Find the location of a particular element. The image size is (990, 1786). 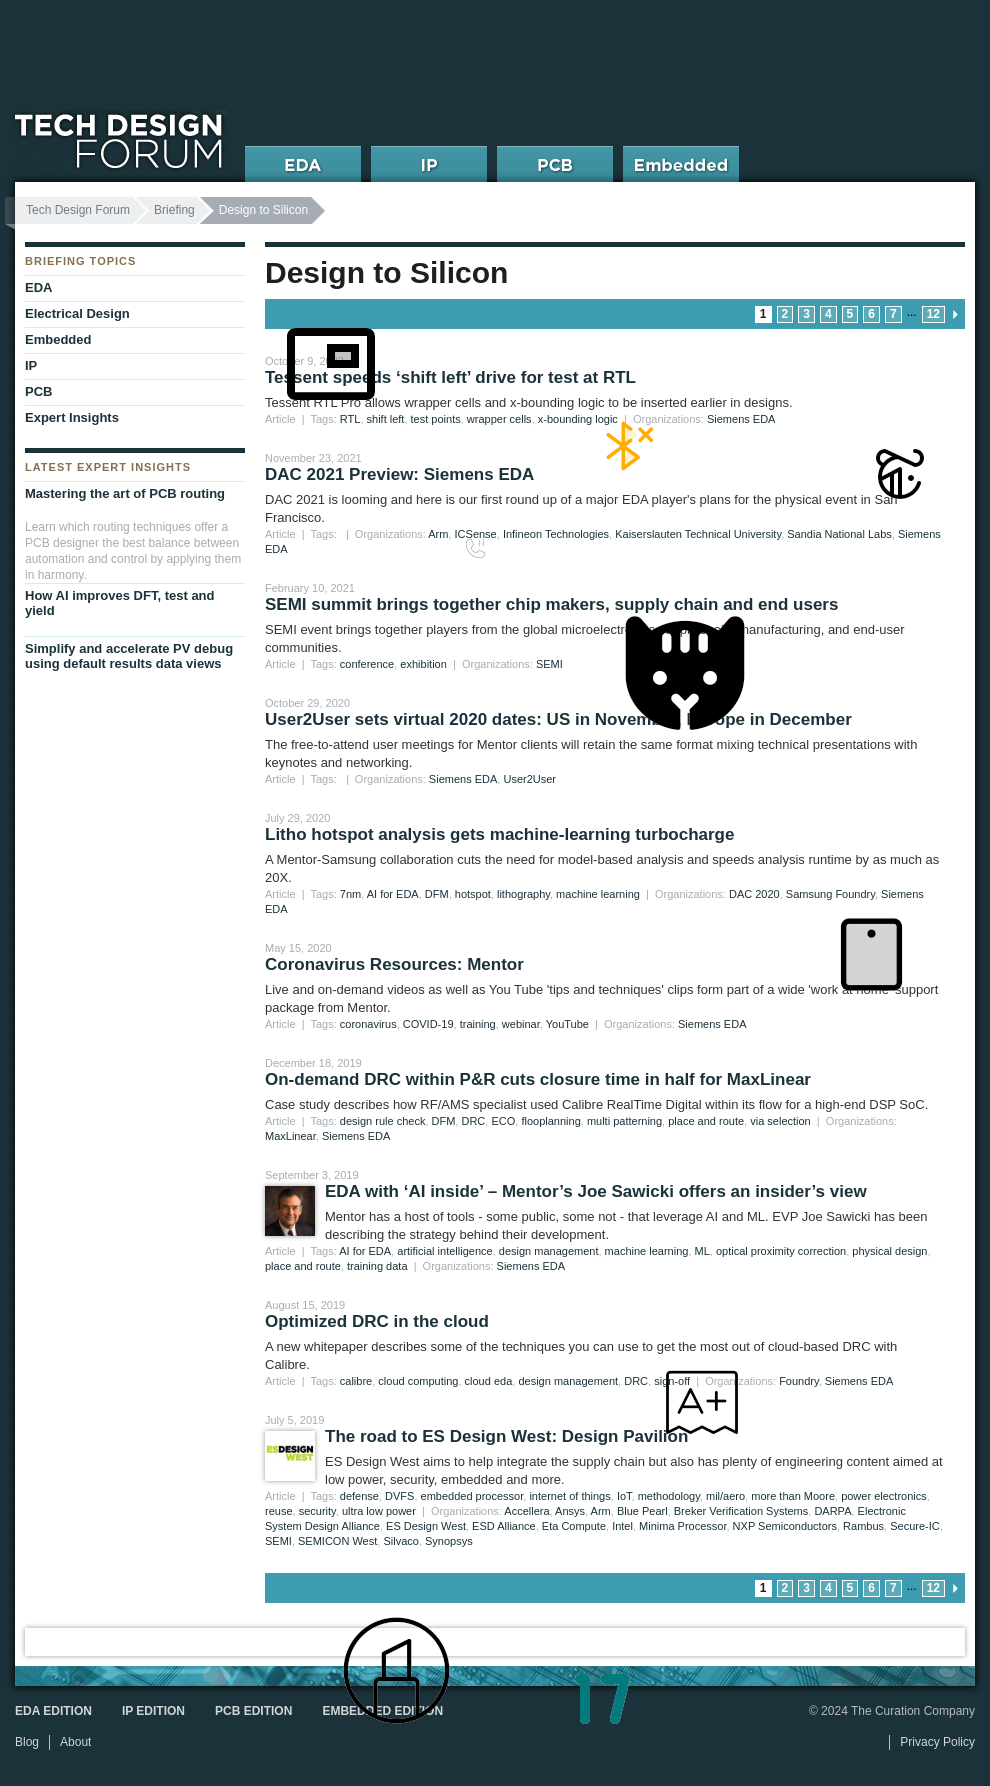

enable picture-in-picture mode is located at coordinates (331, 364).